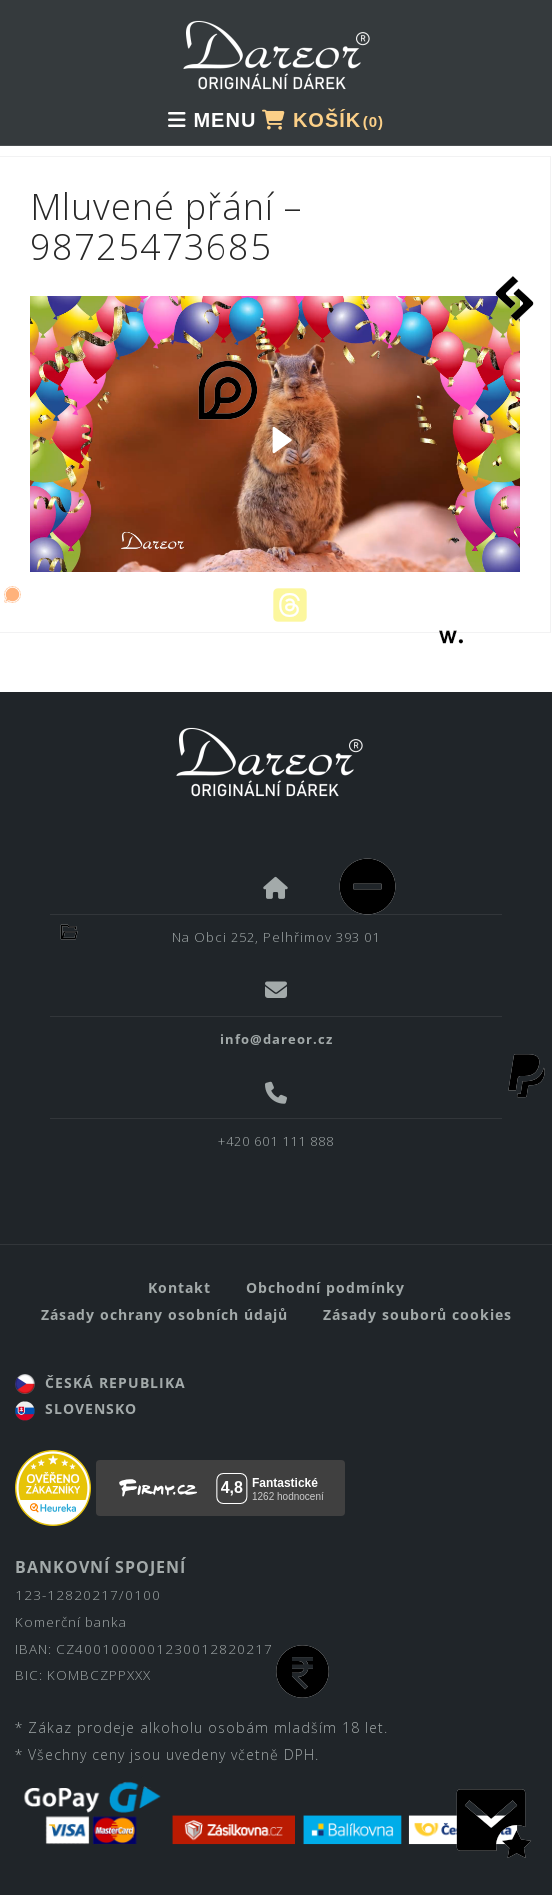 The height and width of the screenshot is (1895, 552). What do you see at coordinates (491, 1820) in the screenshot?
I see `view starred or important emails` at bounding box center [491, 1820].